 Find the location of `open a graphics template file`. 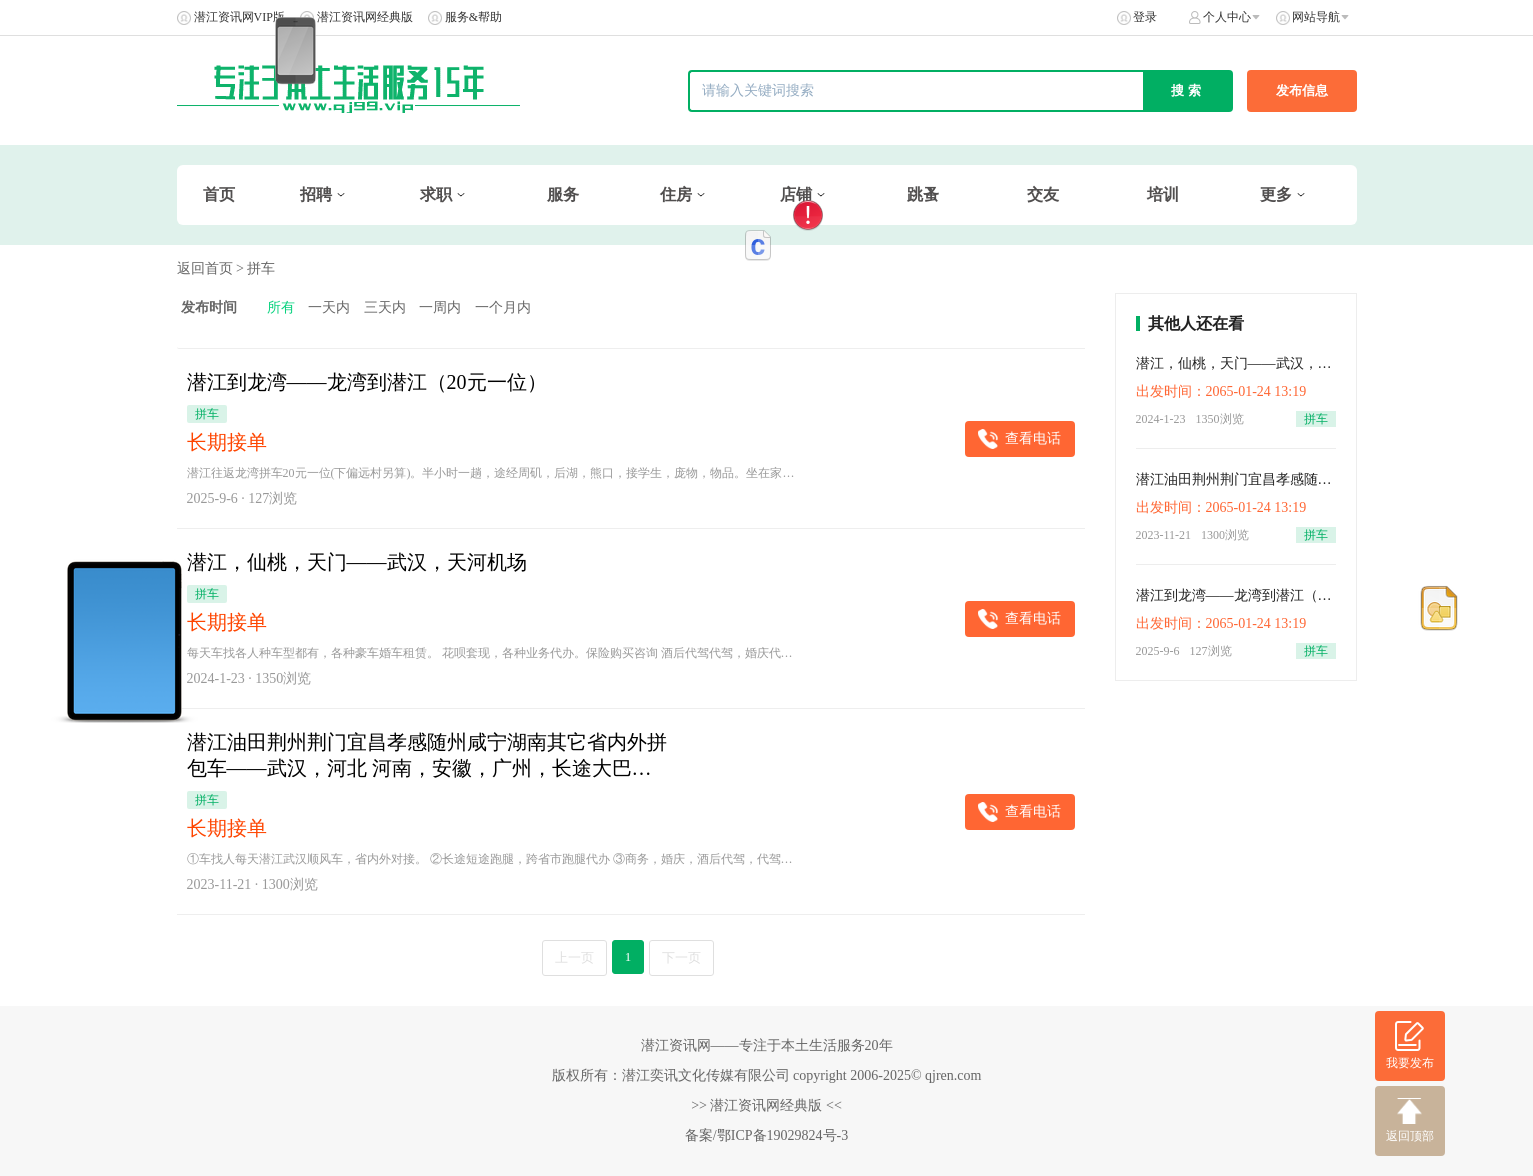

open a graphics template file is located at coordinates (1439, 608).